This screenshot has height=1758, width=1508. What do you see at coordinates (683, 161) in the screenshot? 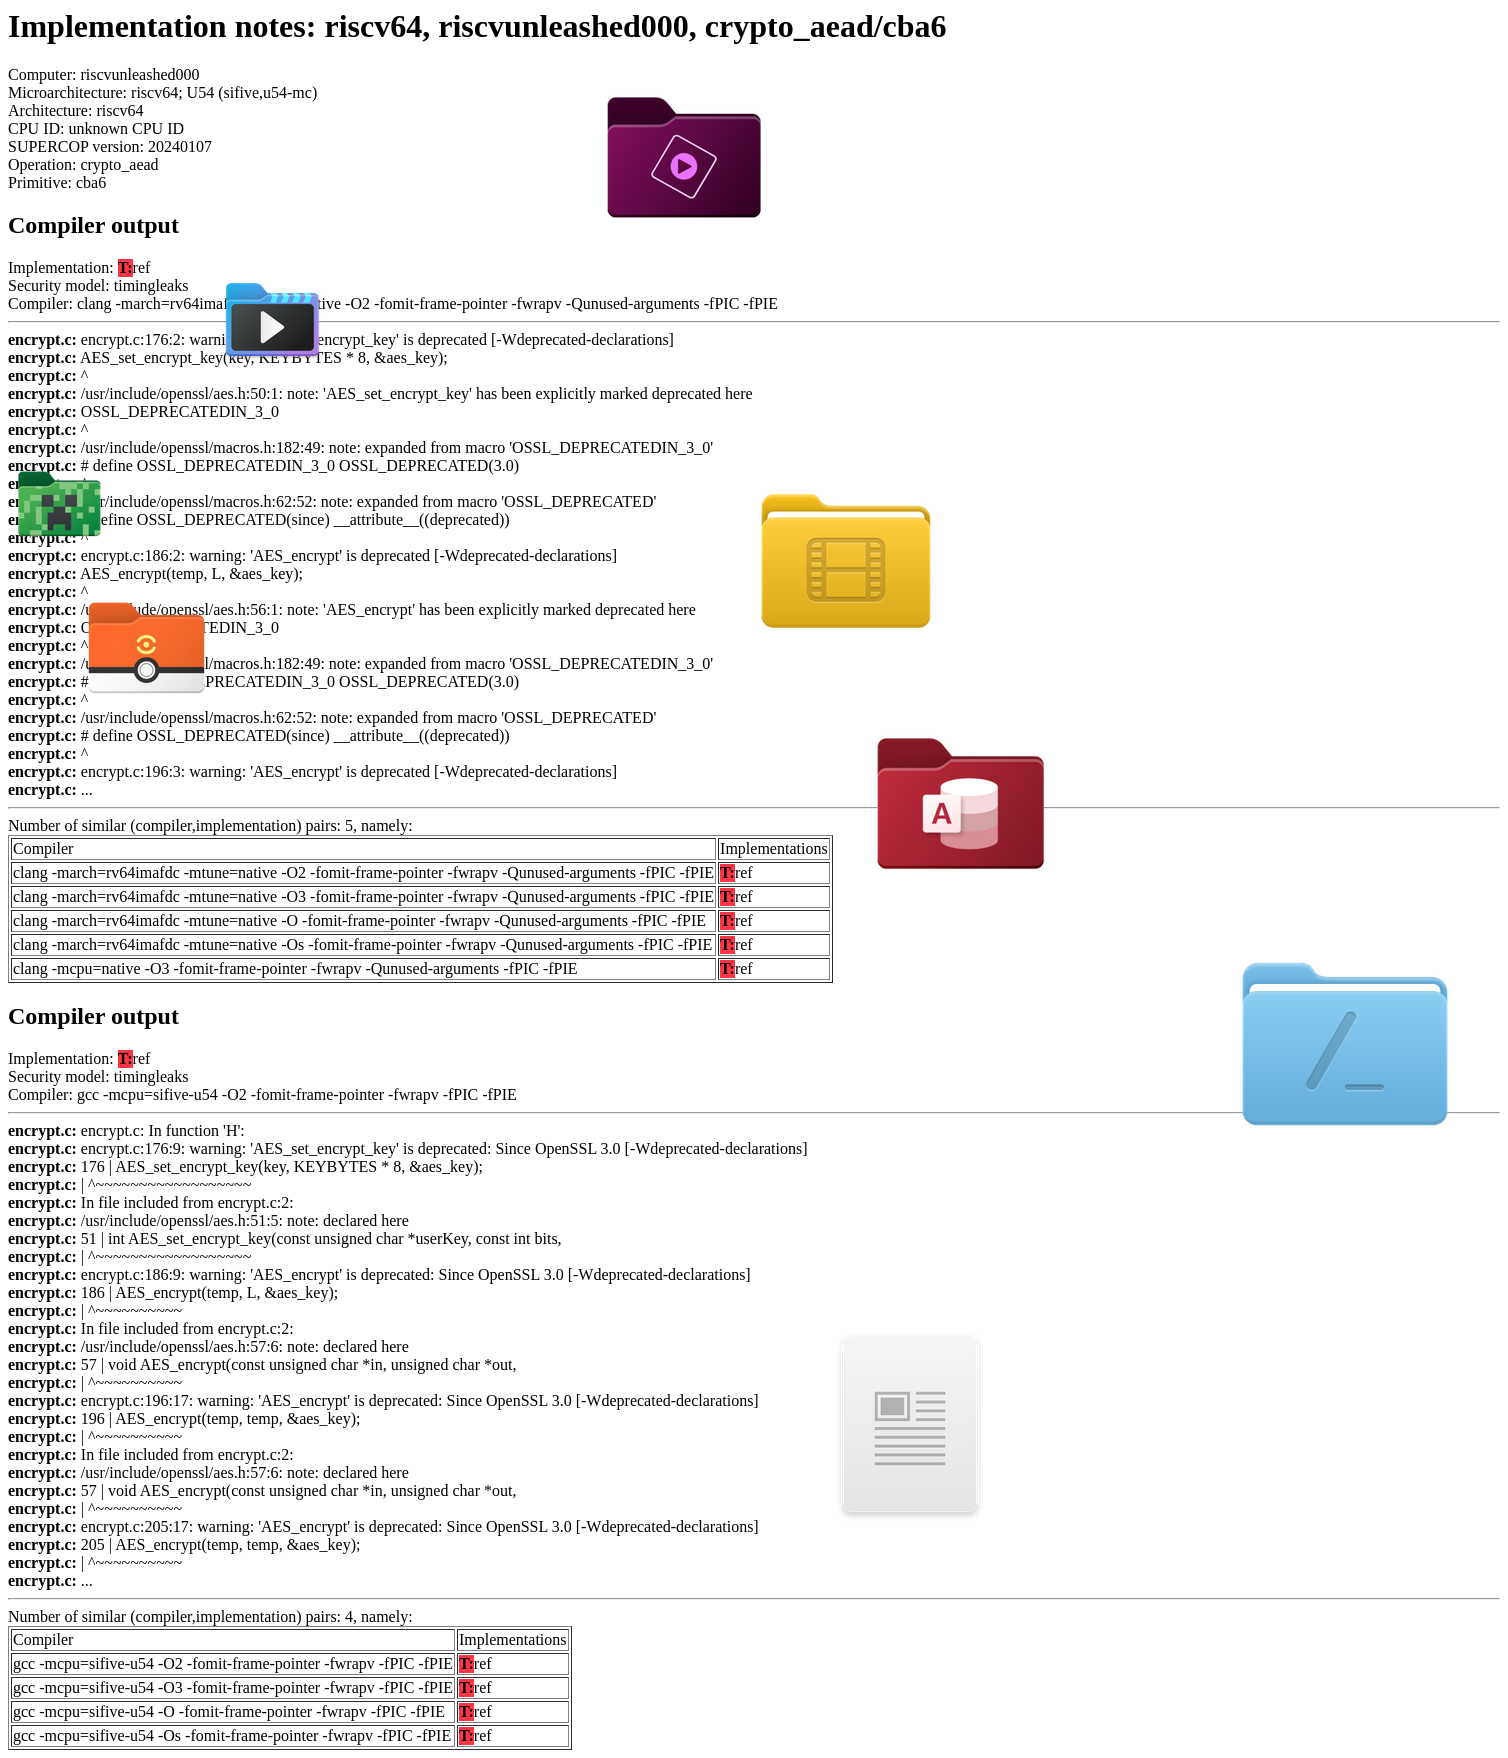
I see `open adobe premiere elements project folder` at bounding box center [683, 161].